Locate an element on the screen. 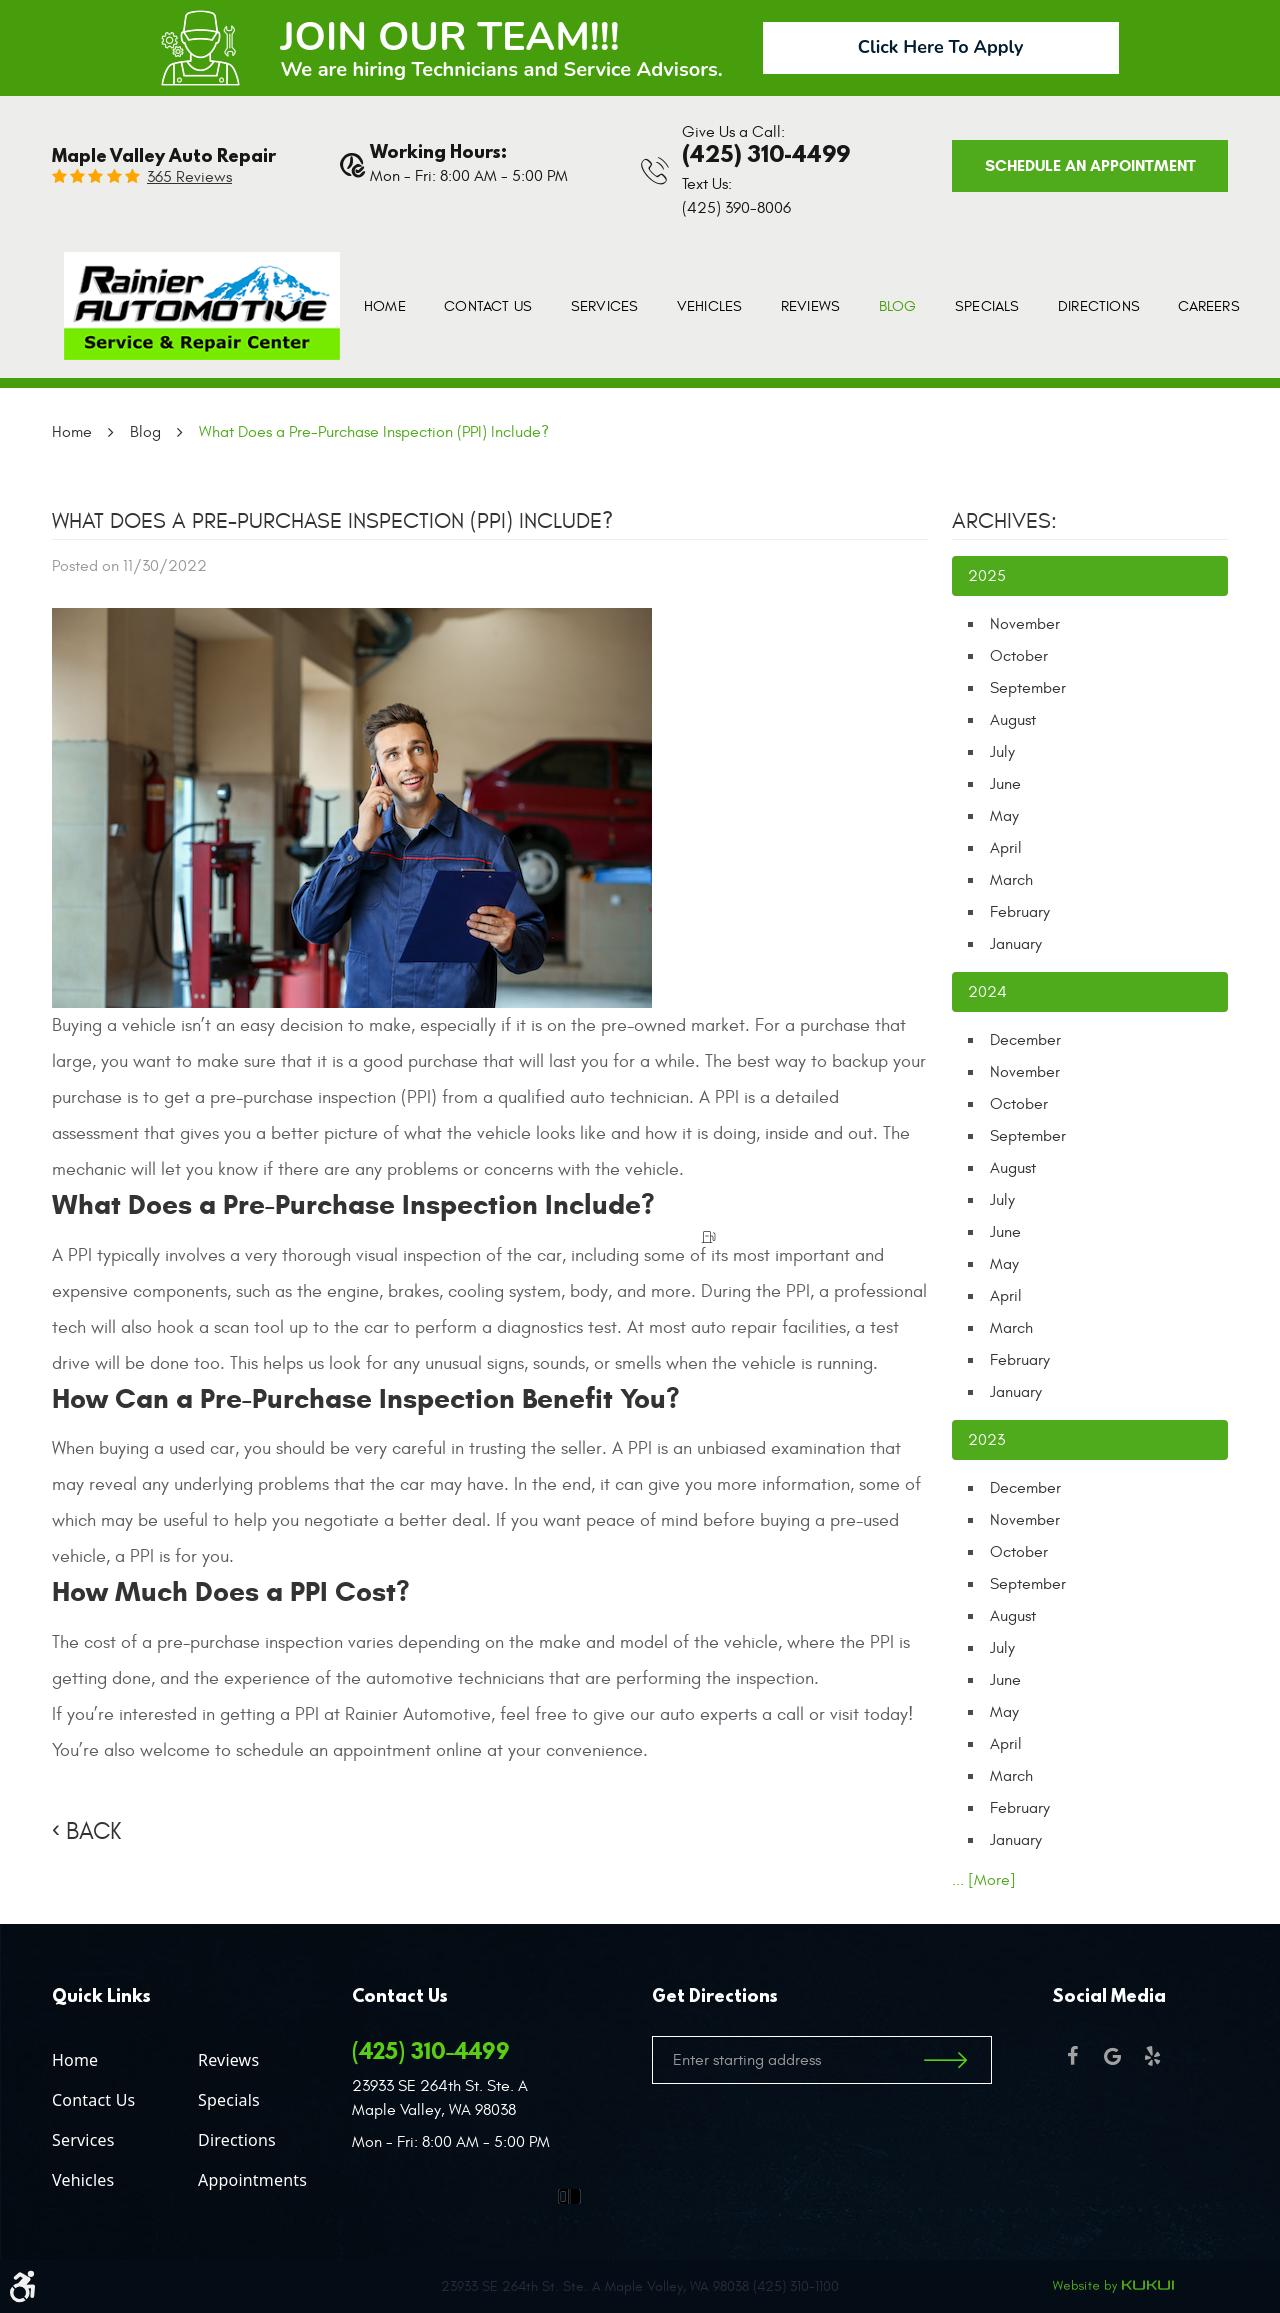  access sleep or bedding settings is located at coordinates (569, 2196).